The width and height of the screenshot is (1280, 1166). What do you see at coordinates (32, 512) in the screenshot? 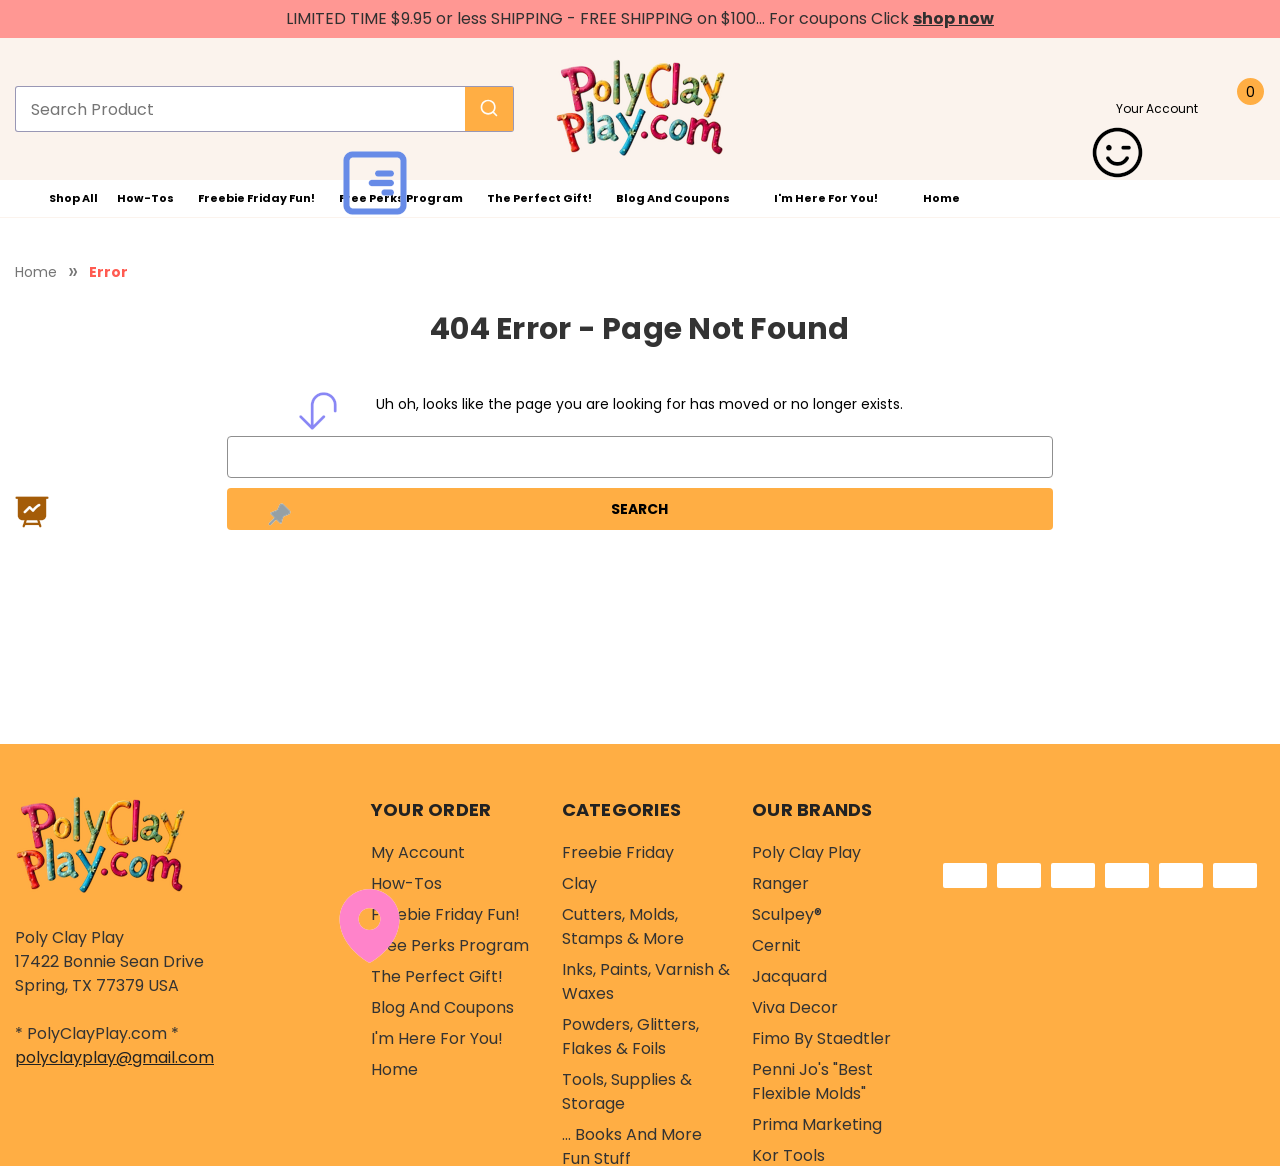
I see `view presentation or slideshow` at bounding box center [32, 512].